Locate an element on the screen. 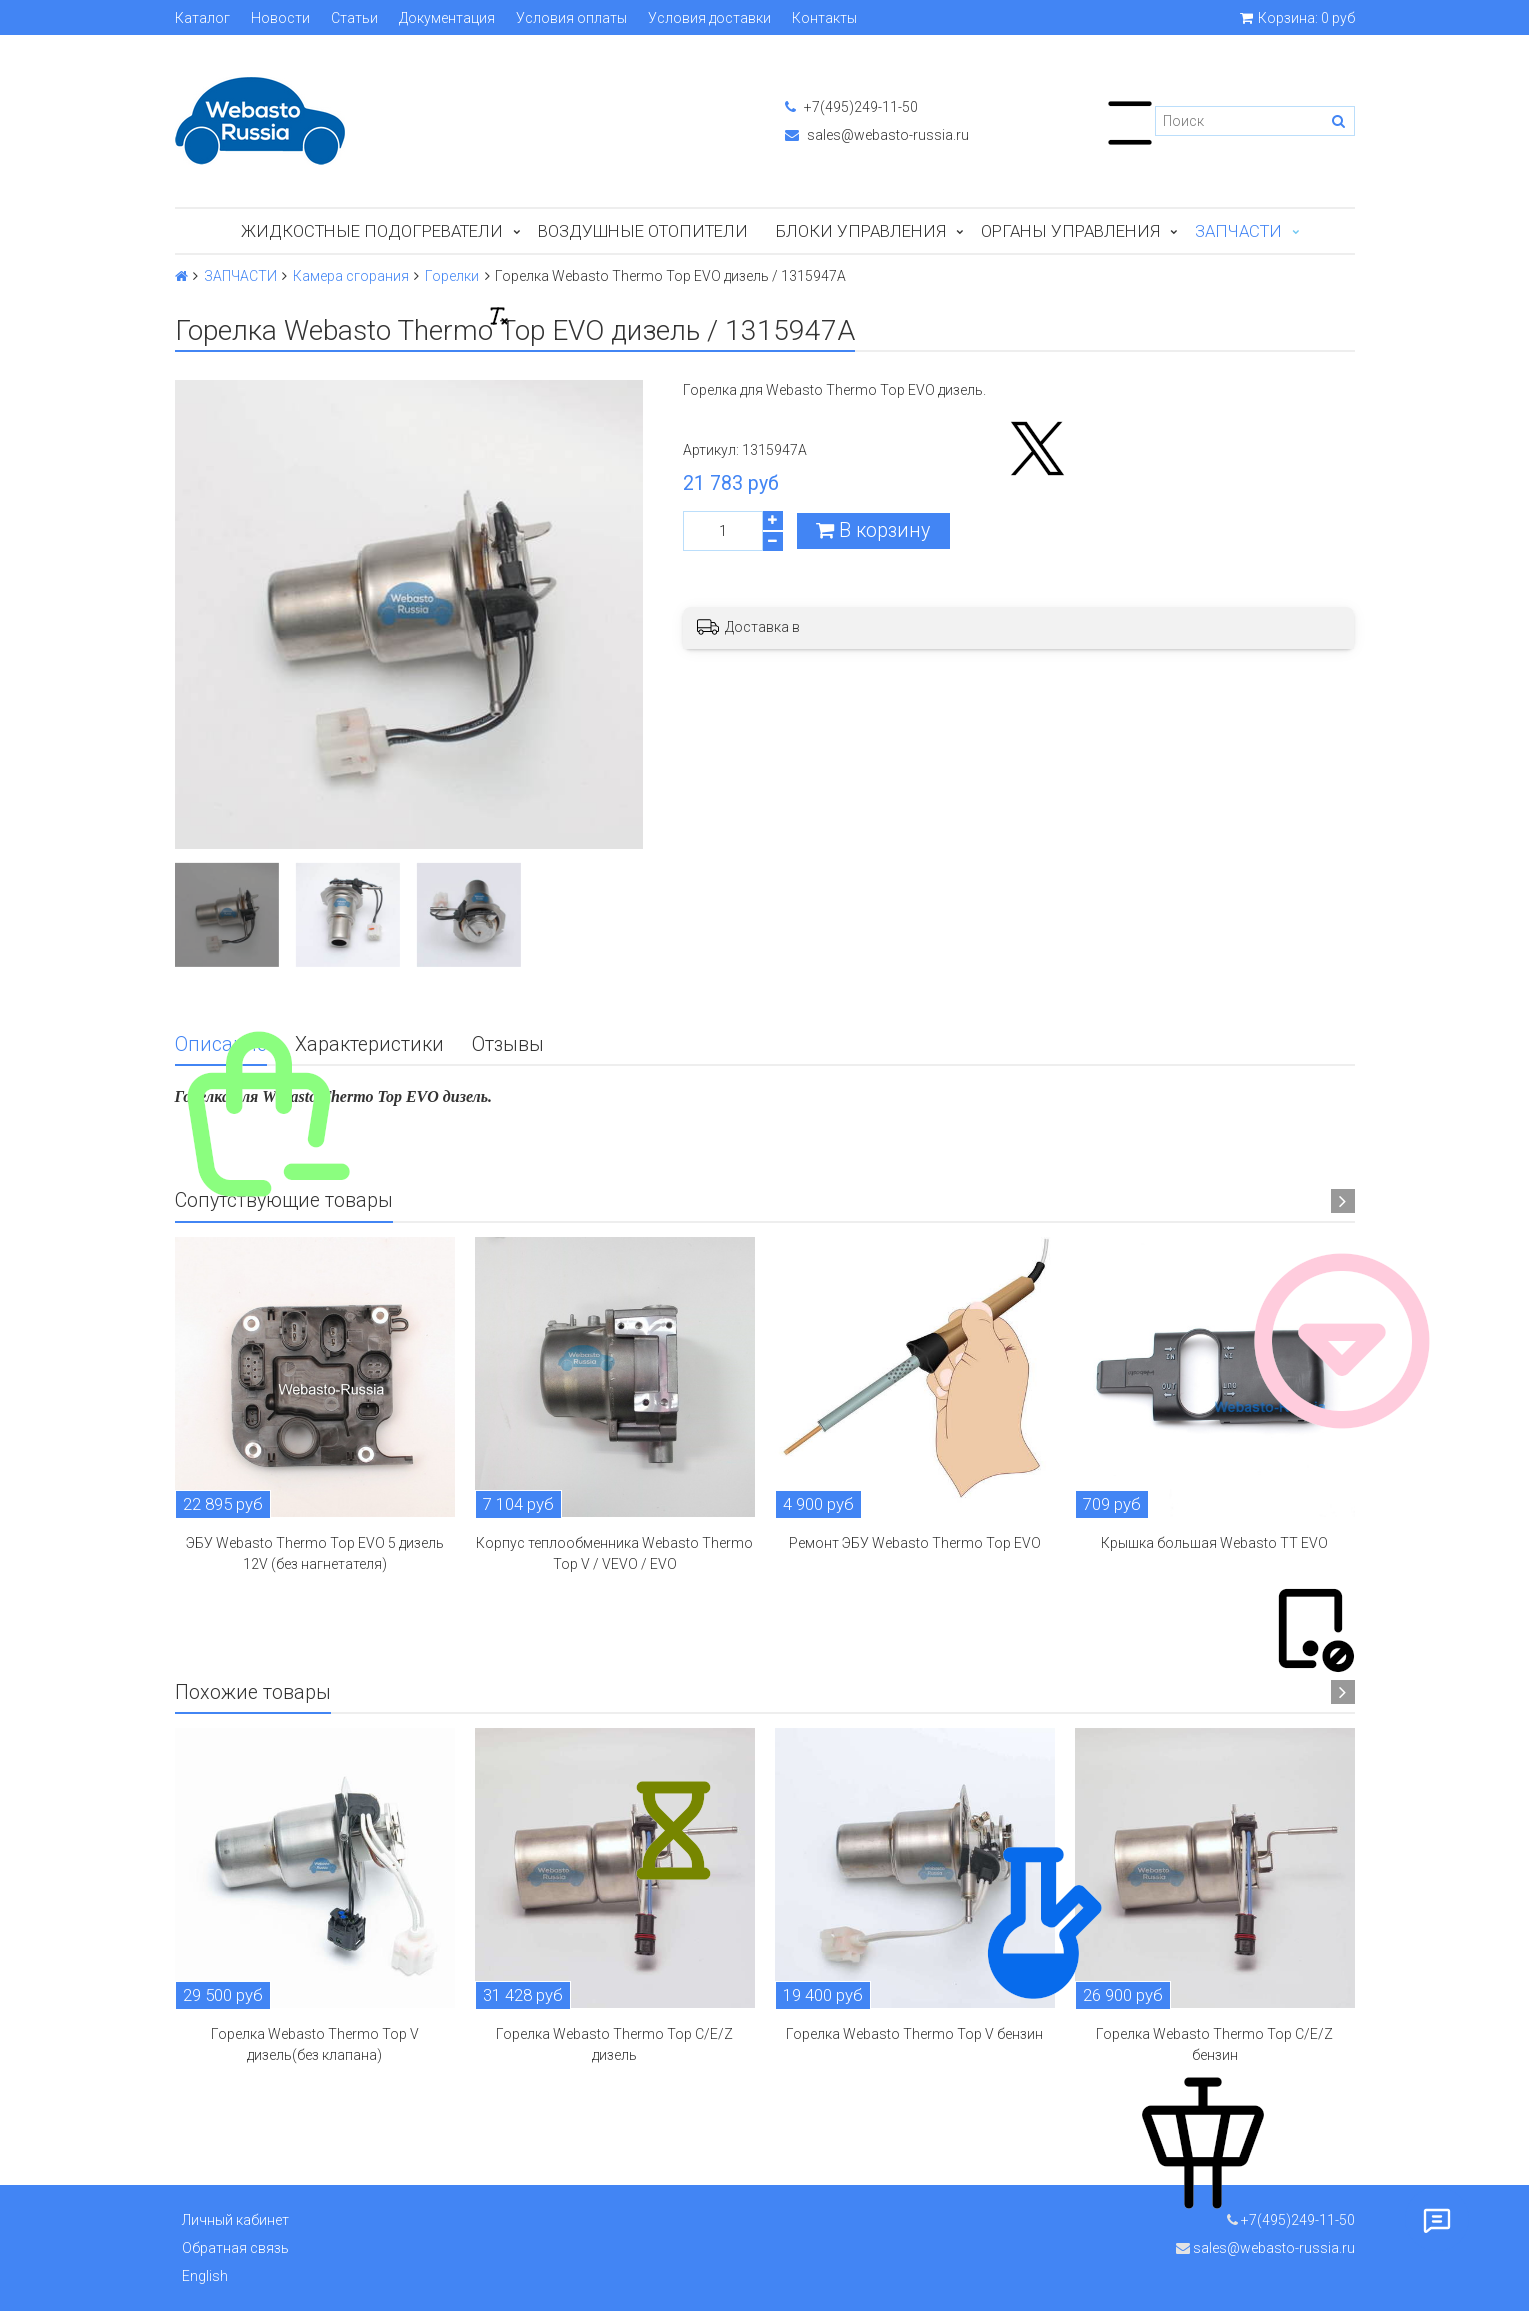  indicates loading or processing in progress is located at coordinates (673, 1830).